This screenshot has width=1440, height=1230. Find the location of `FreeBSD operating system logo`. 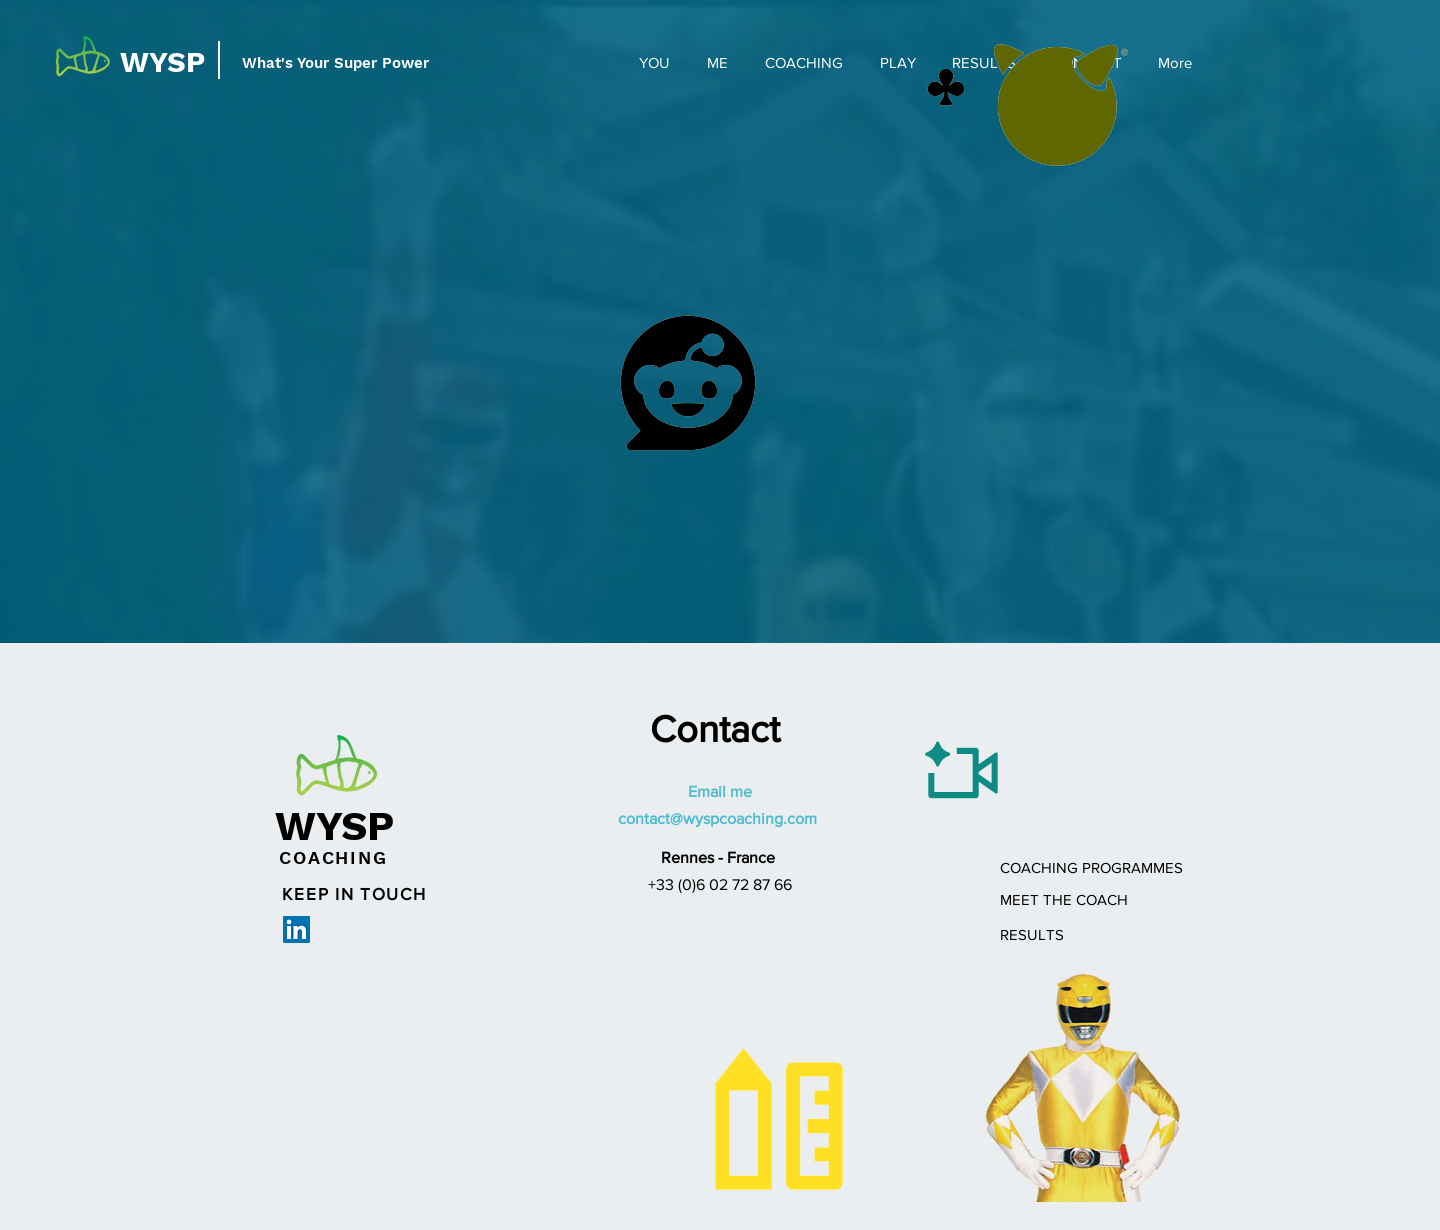

FreeBSD operating system logo is located at coordinates (1061, 105).